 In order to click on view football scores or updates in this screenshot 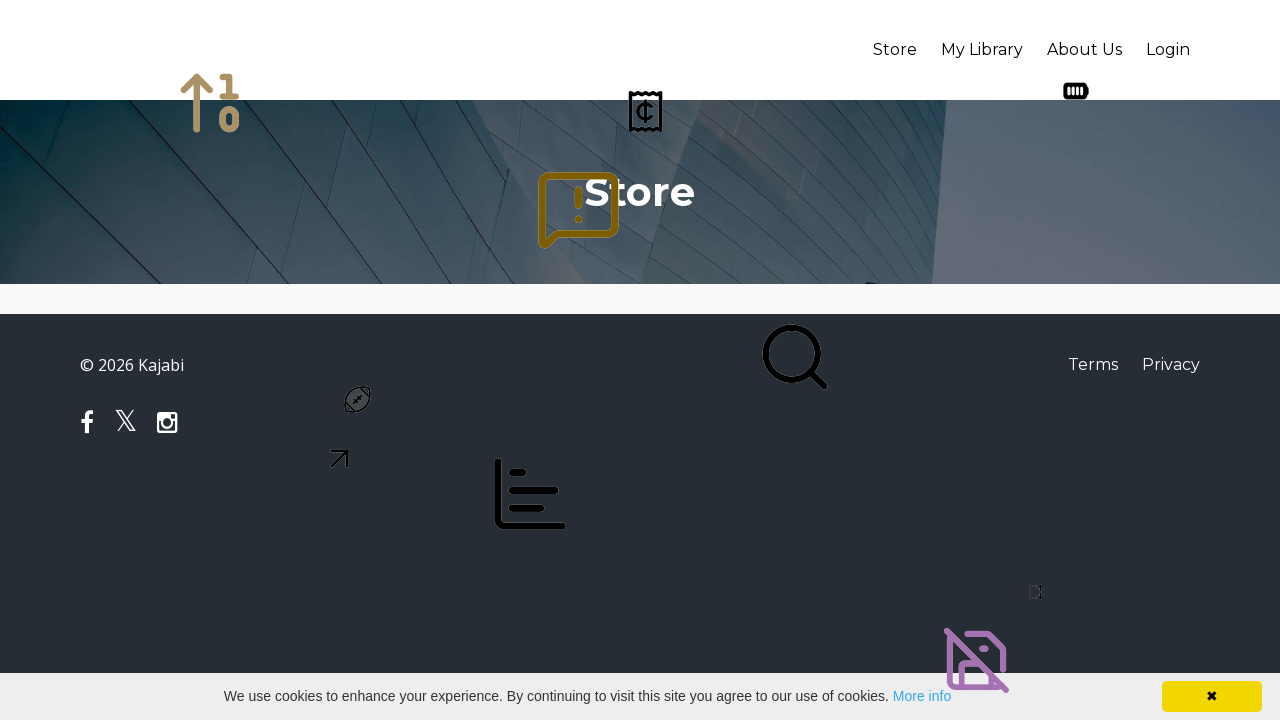, I will do `click(357, 399)`.